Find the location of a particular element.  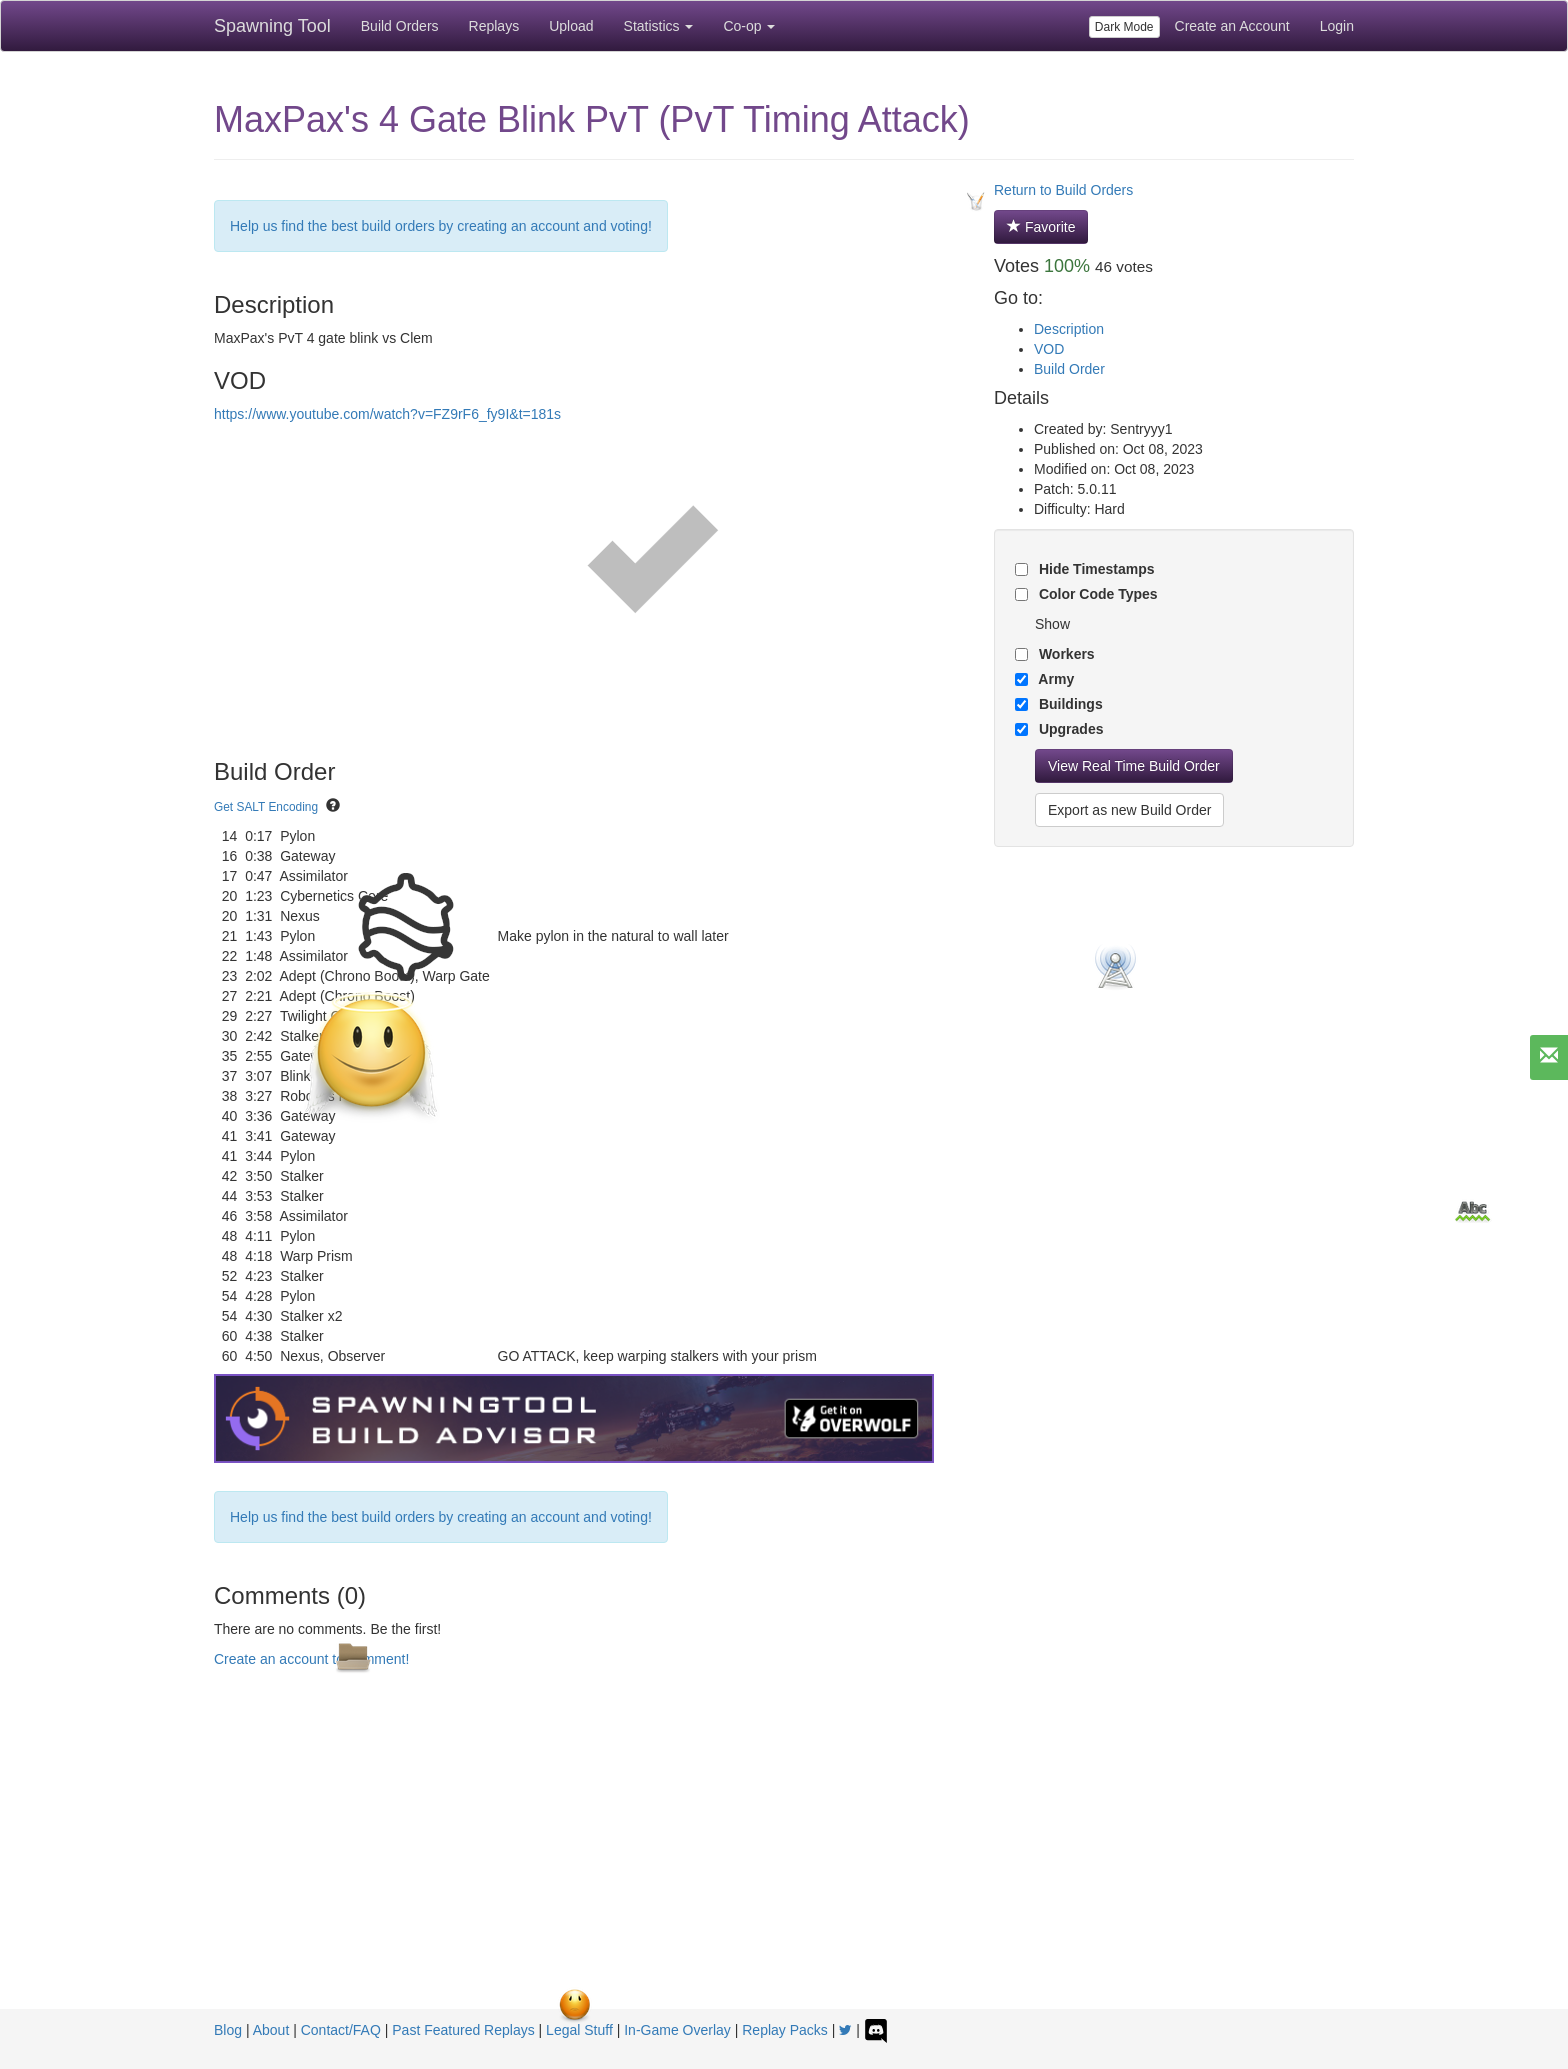

confirm or apply changes is located at coordinates (647, 553).